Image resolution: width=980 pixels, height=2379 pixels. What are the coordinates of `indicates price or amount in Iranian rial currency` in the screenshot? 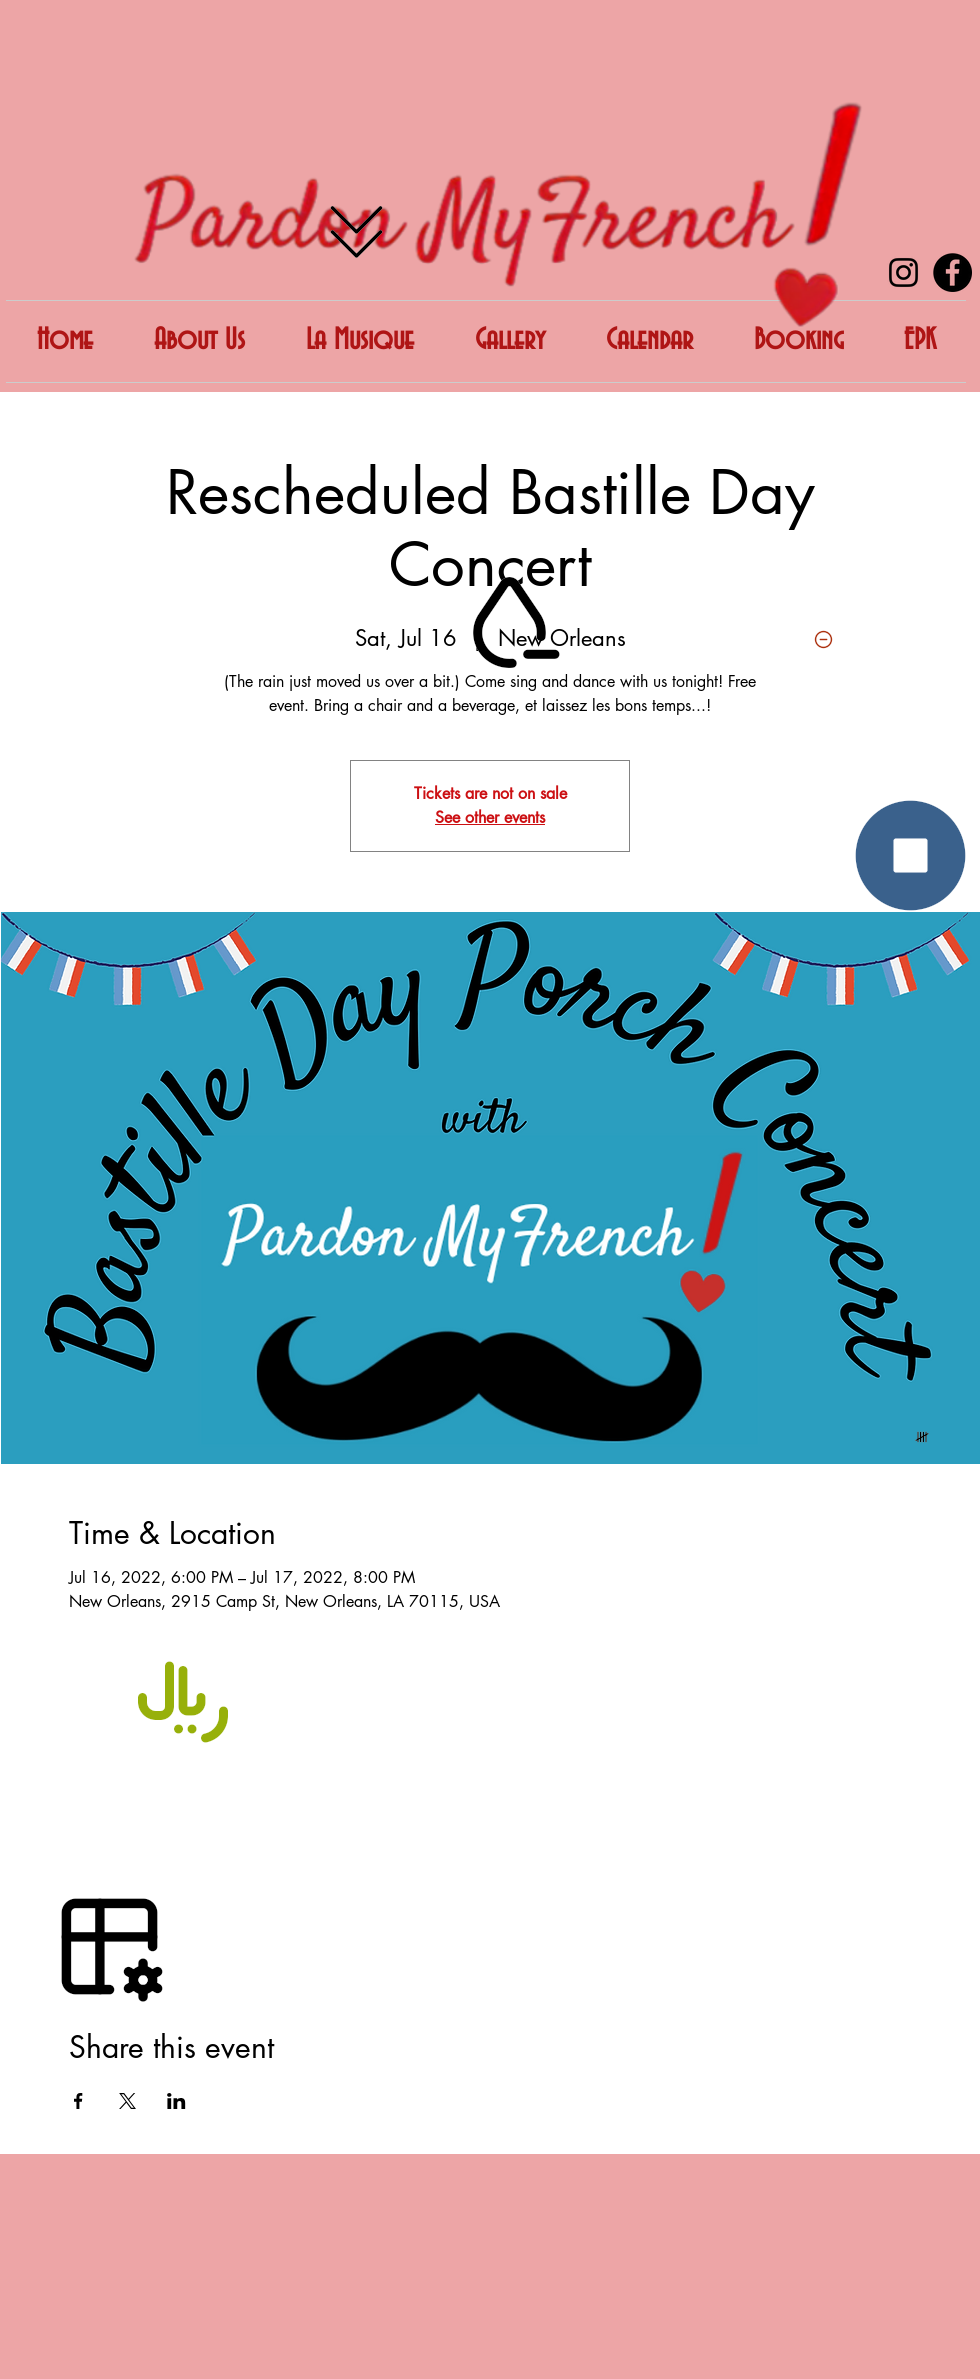 It's located at (183, 1702).